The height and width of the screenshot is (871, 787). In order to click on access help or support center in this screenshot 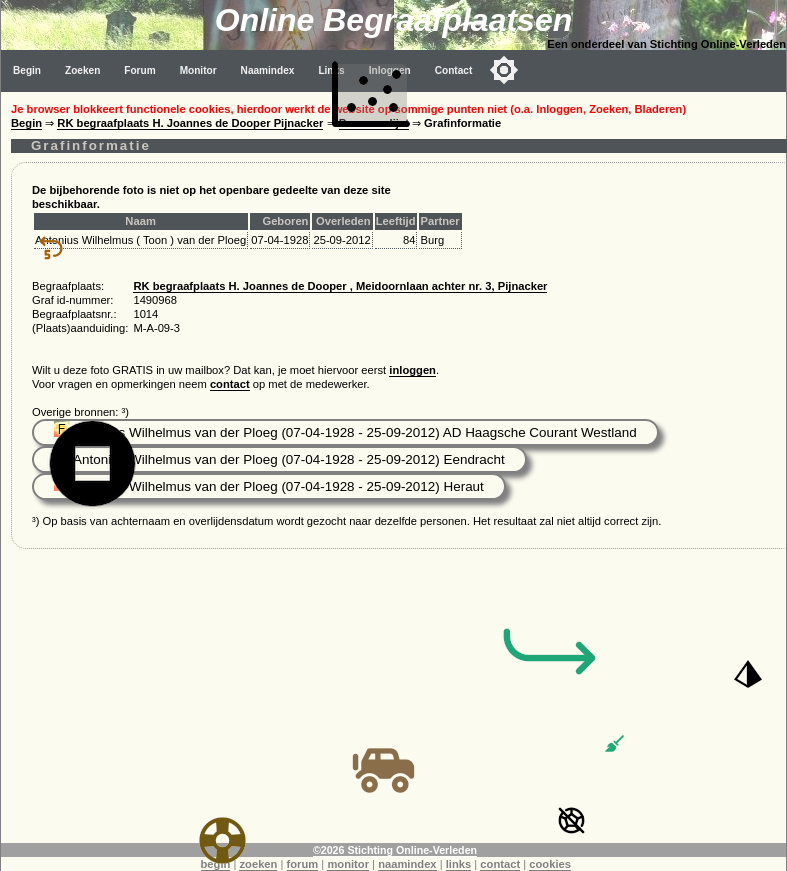, I will do `click(222, 840)`.